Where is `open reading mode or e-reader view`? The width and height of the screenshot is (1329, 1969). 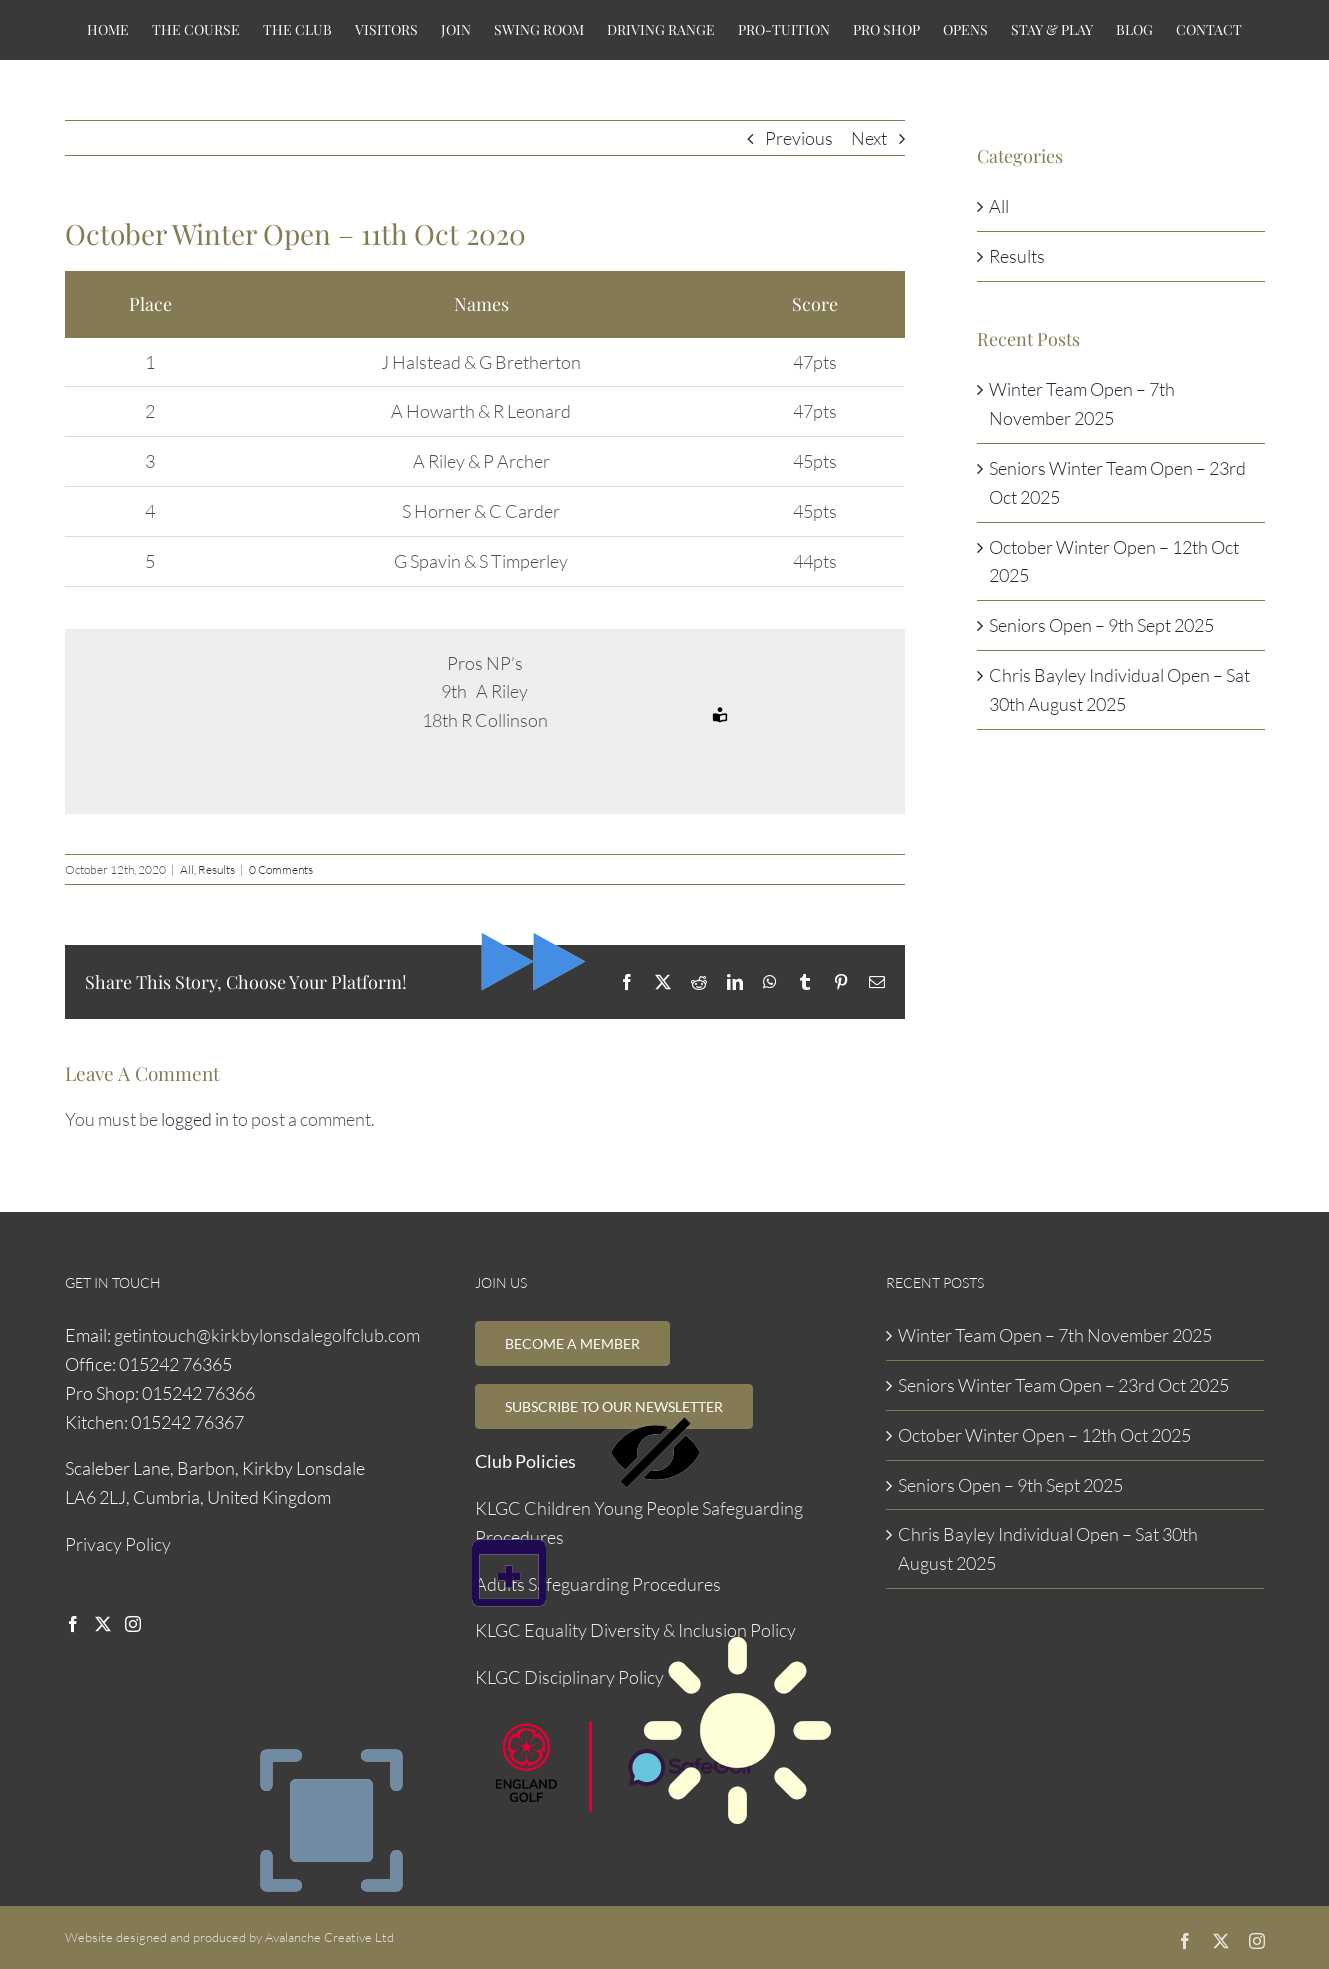 open reading mode or e-reader view is located at coordinates (720, 715).